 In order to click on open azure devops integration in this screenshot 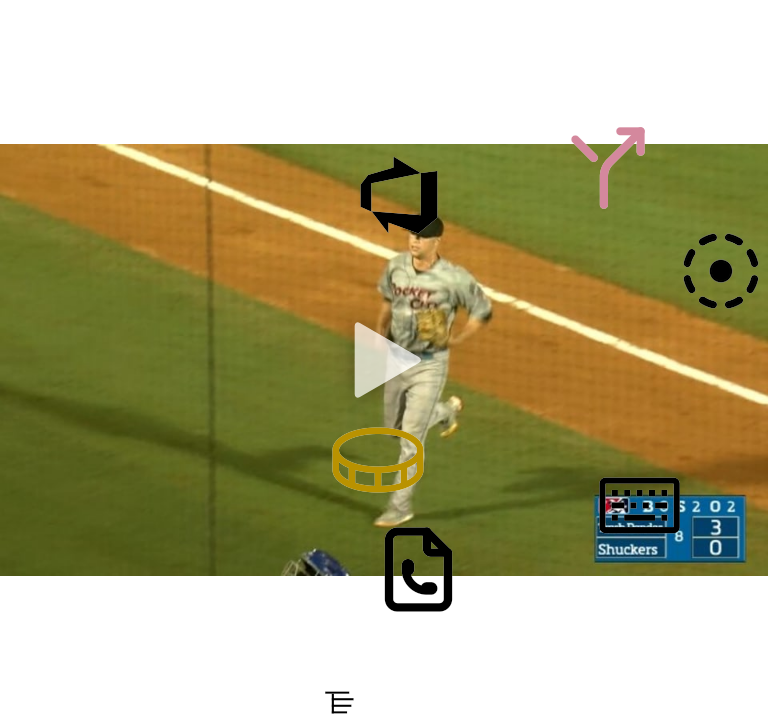, I will do `click(399, 195)`.